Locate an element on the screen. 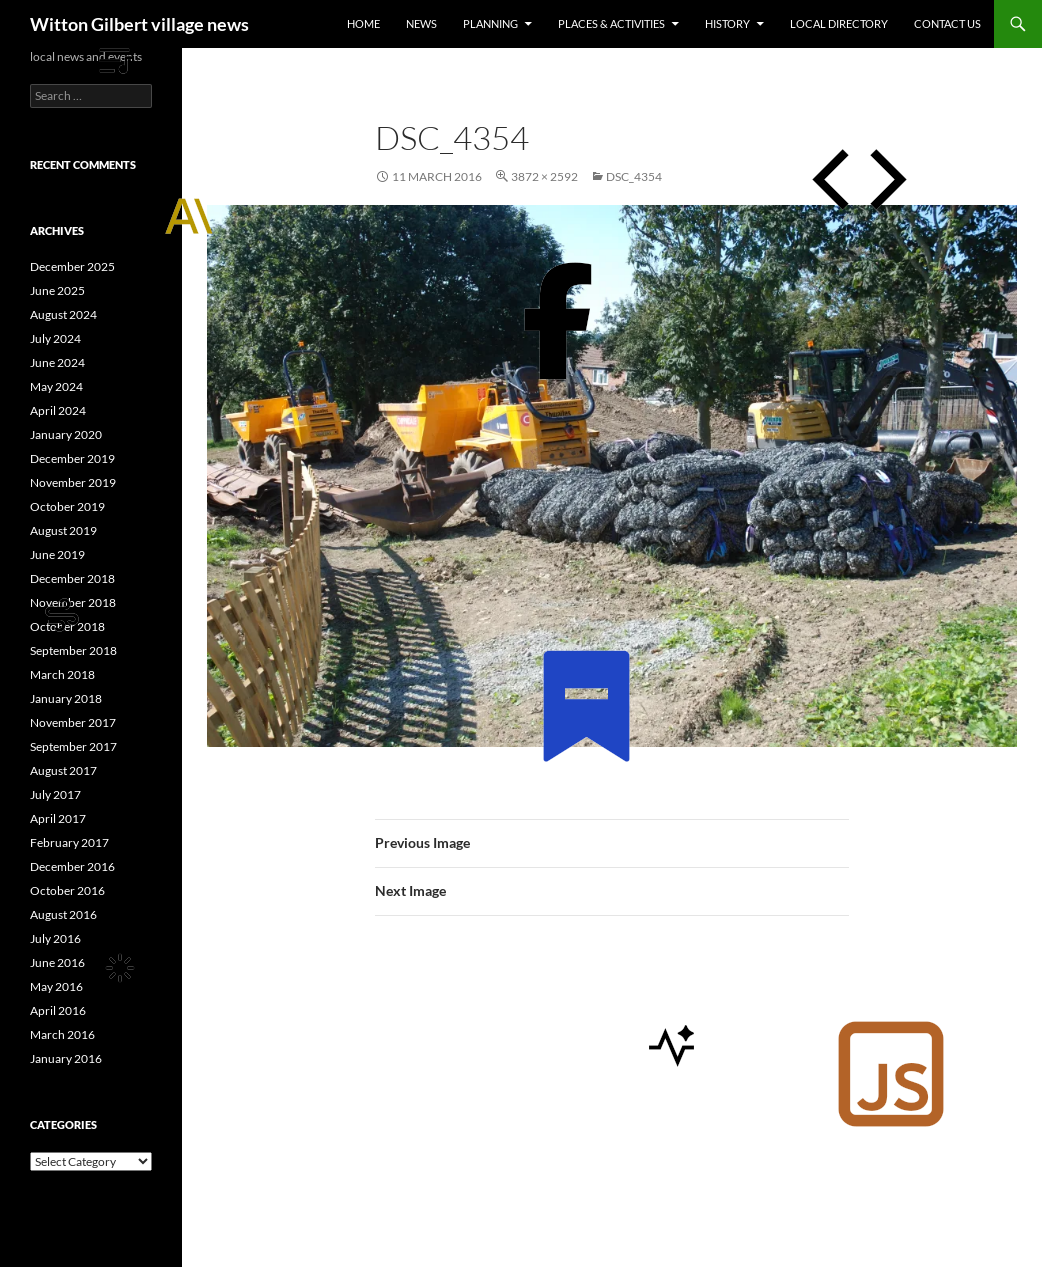  connect with facebook is located at coordinates (558, 321).